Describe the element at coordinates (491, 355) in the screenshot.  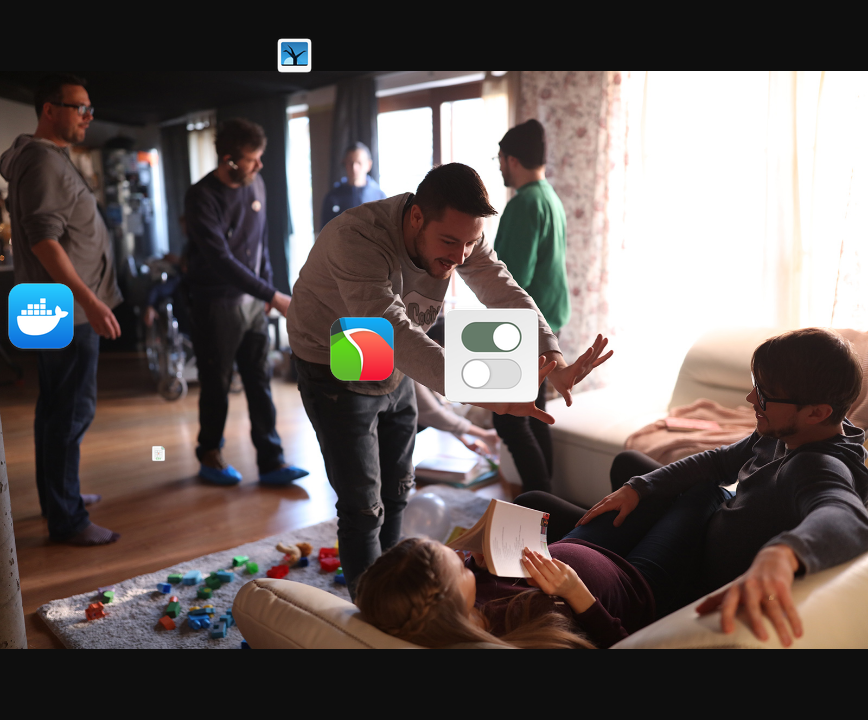
I see `open desktop preferences or settings` at that location.